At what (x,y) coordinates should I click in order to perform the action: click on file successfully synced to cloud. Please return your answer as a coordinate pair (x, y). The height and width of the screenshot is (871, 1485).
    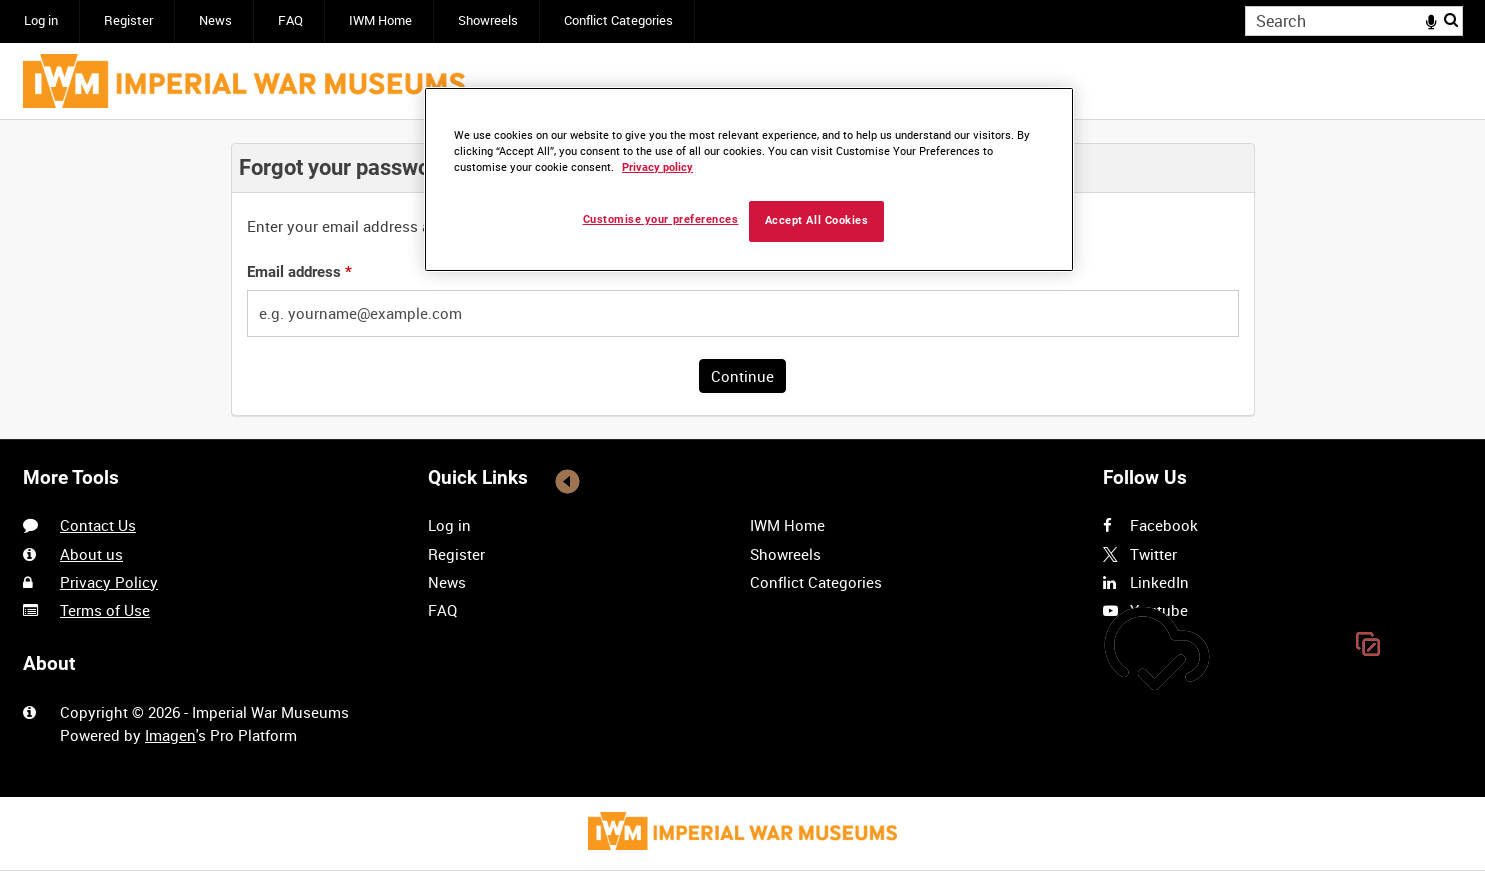
    Looking at the image, I should click on (1157, 645).